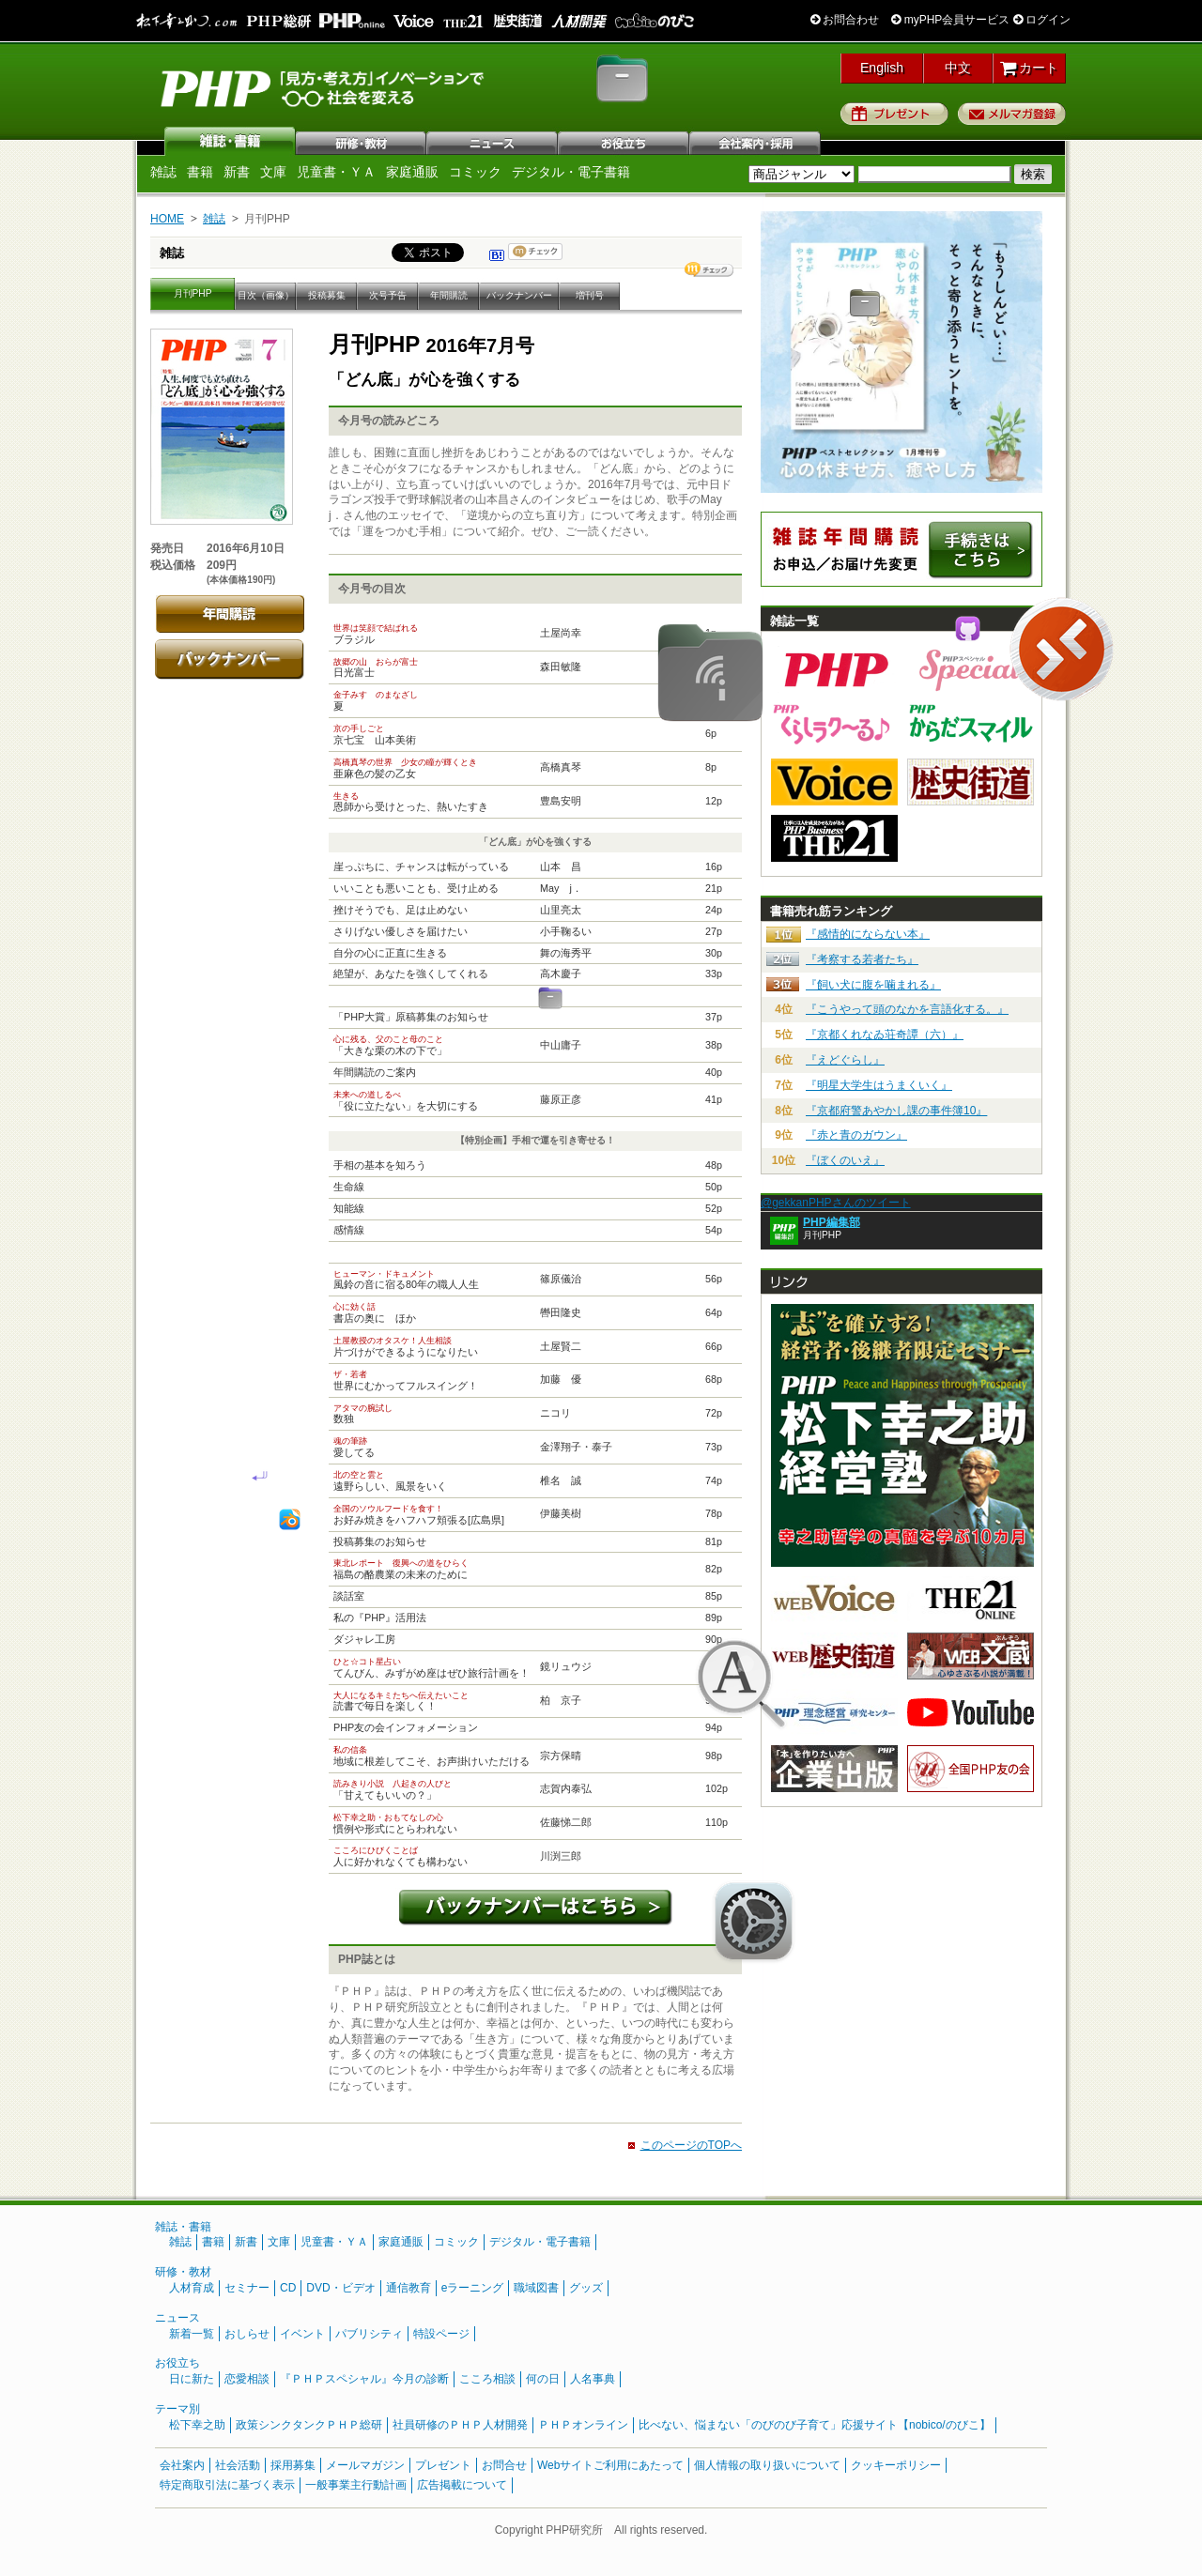 The height and width of the screenshot is (2576, 1202). I want to click on open insync cloud sync folder, so click(710, 672).